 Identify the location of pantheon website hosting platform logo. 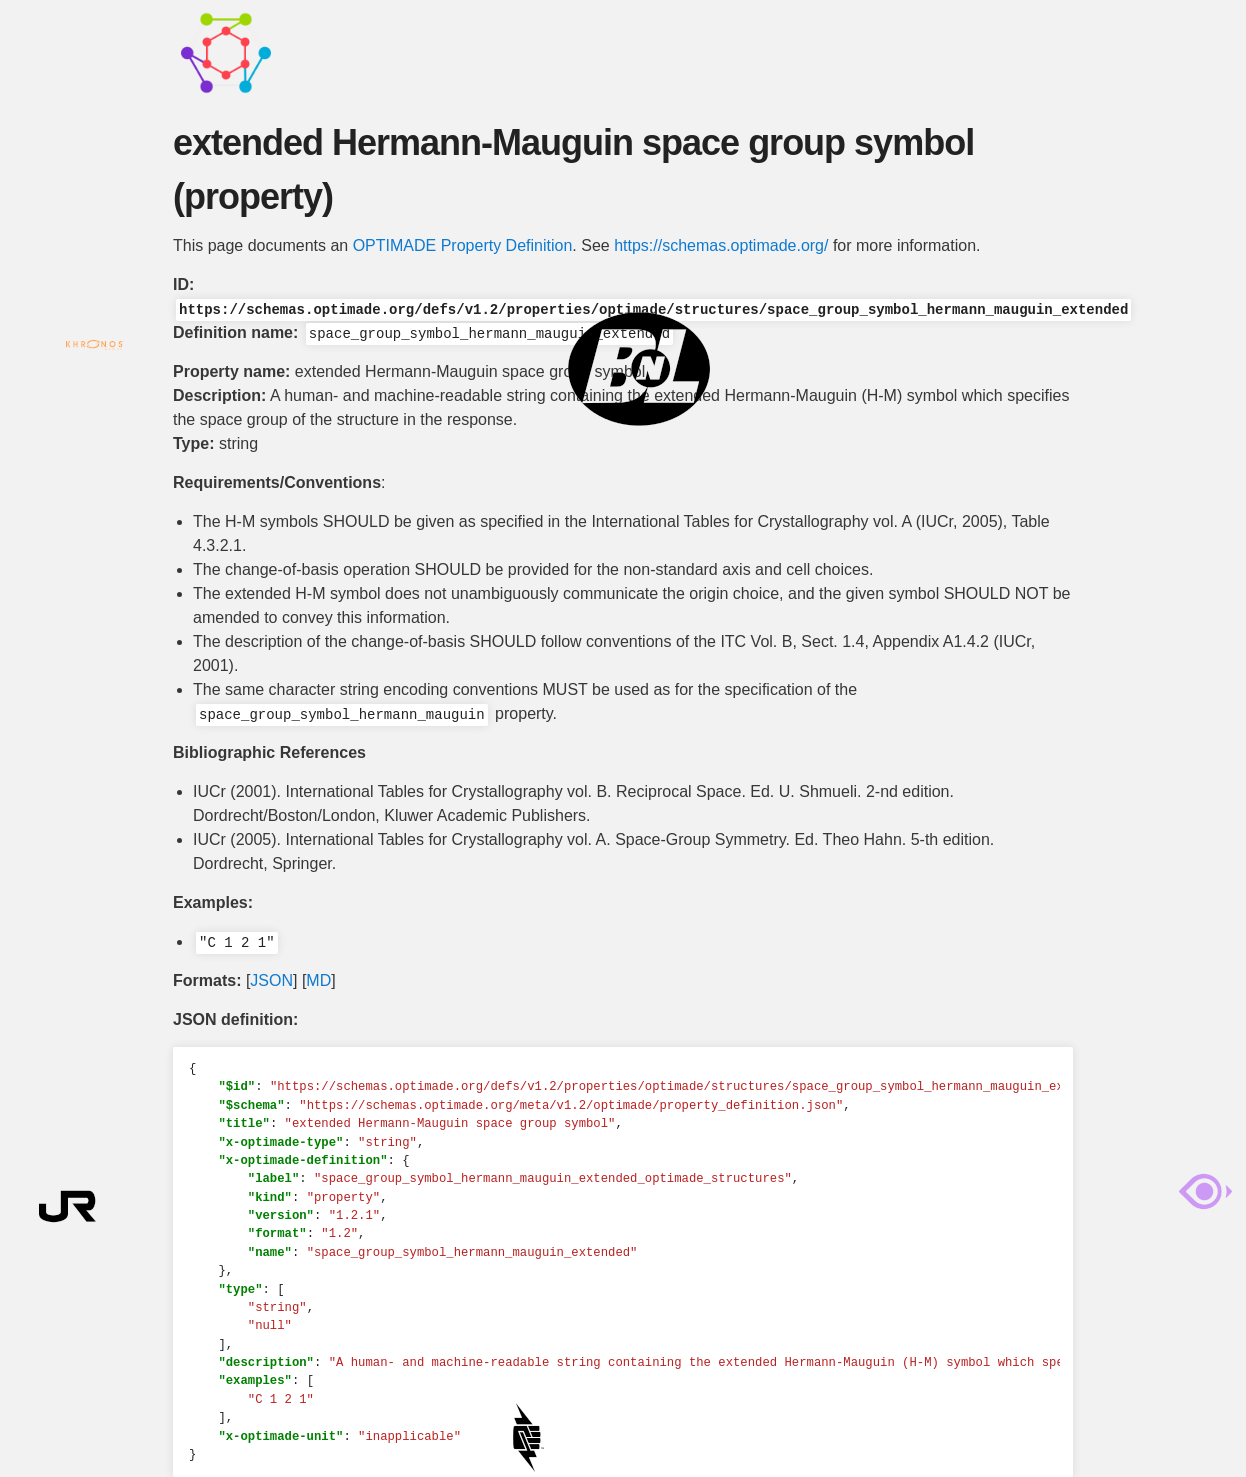
(528, 1437).